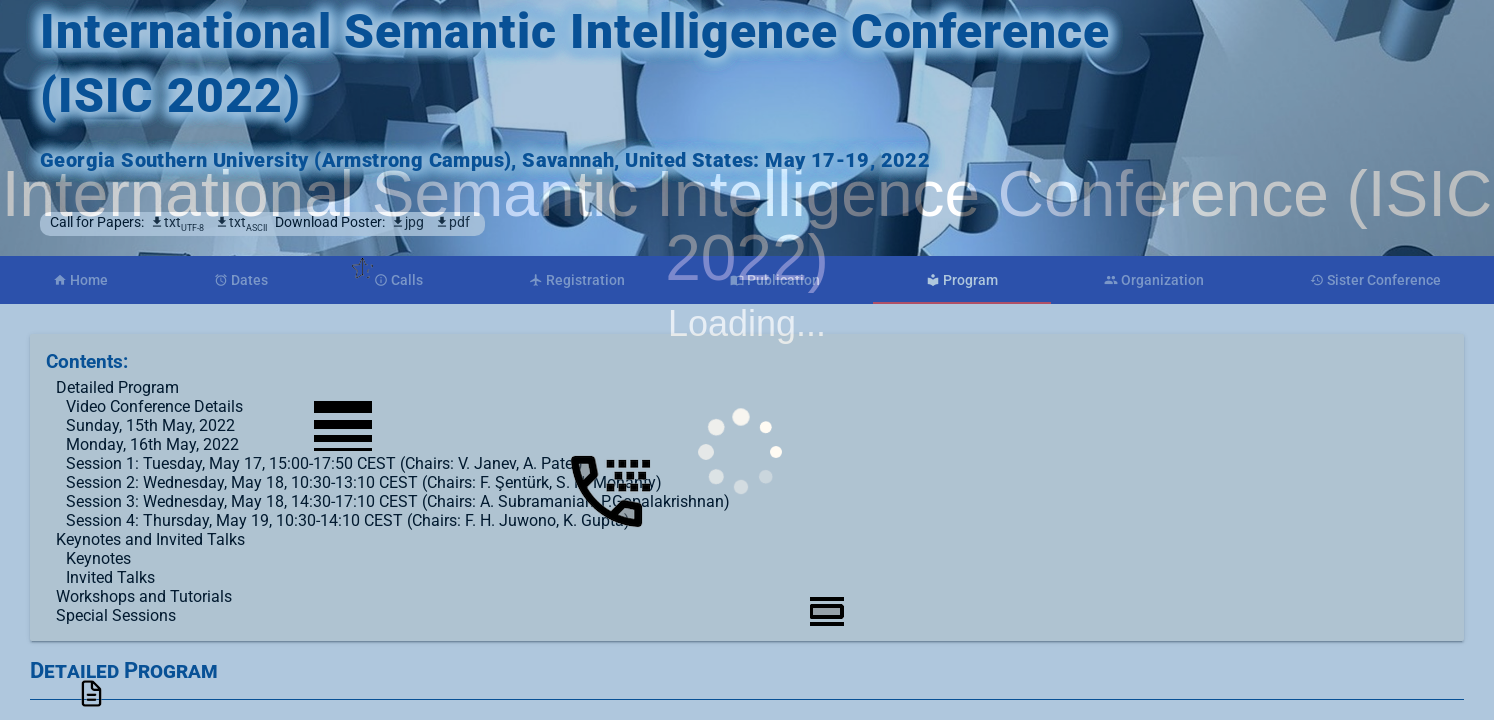 The image size is (1494, 720). What do you see at coordinates (827, 611) in the screenshot?
I see `view day layout or agenda` at bounding box center [827, 611].